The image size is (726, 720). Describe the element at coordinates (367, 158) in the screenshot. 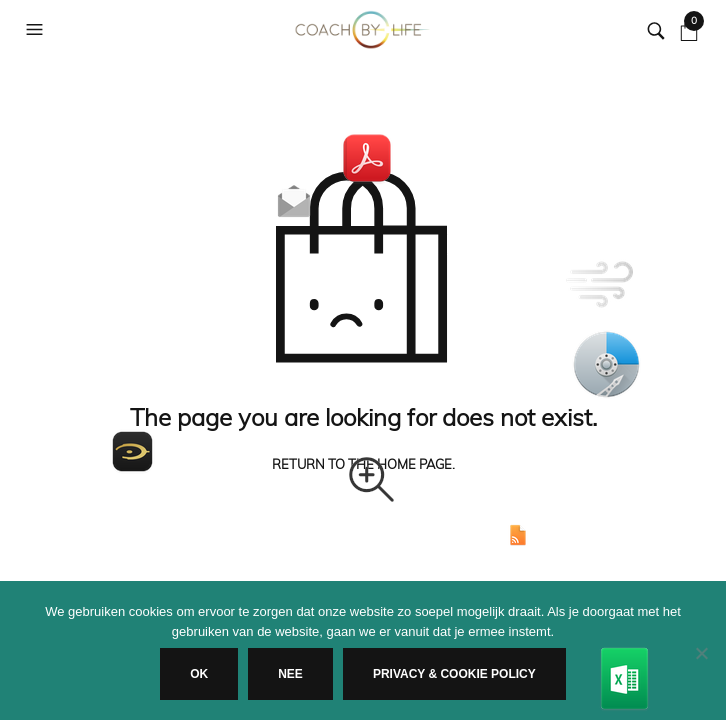

I see `open adobe acrobat reader` at that location.